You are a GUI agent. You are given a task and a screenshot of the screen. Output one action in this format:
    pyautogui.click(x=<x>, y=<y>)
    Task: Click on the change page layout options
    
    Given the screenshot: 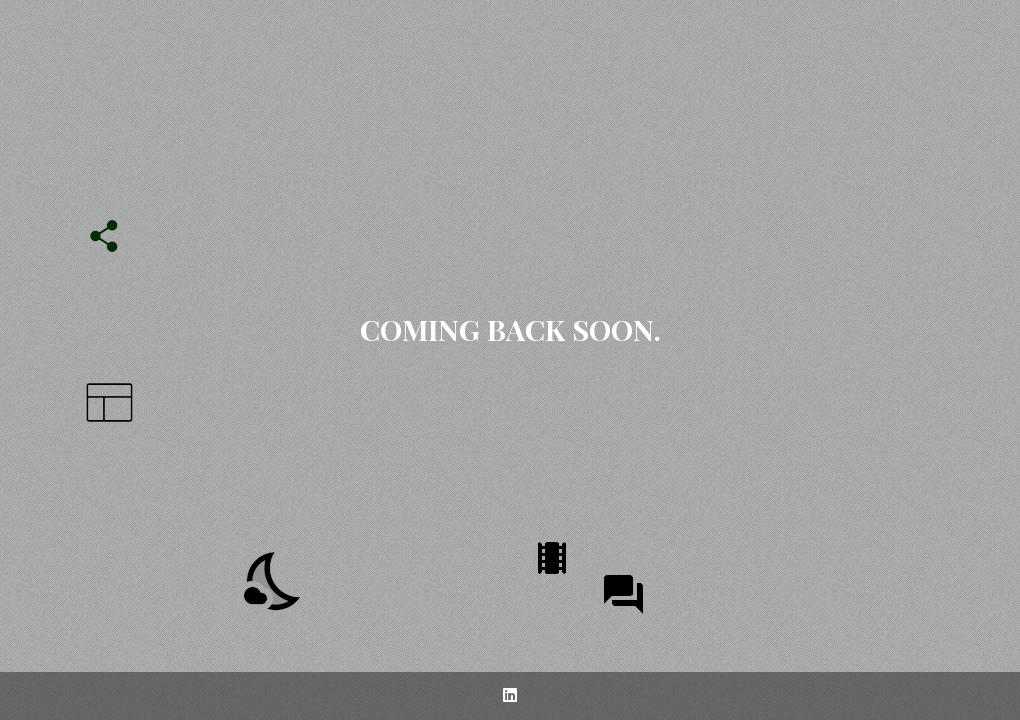 What is the action you would take?
    pyautogui.click(x=109, y=402)
    